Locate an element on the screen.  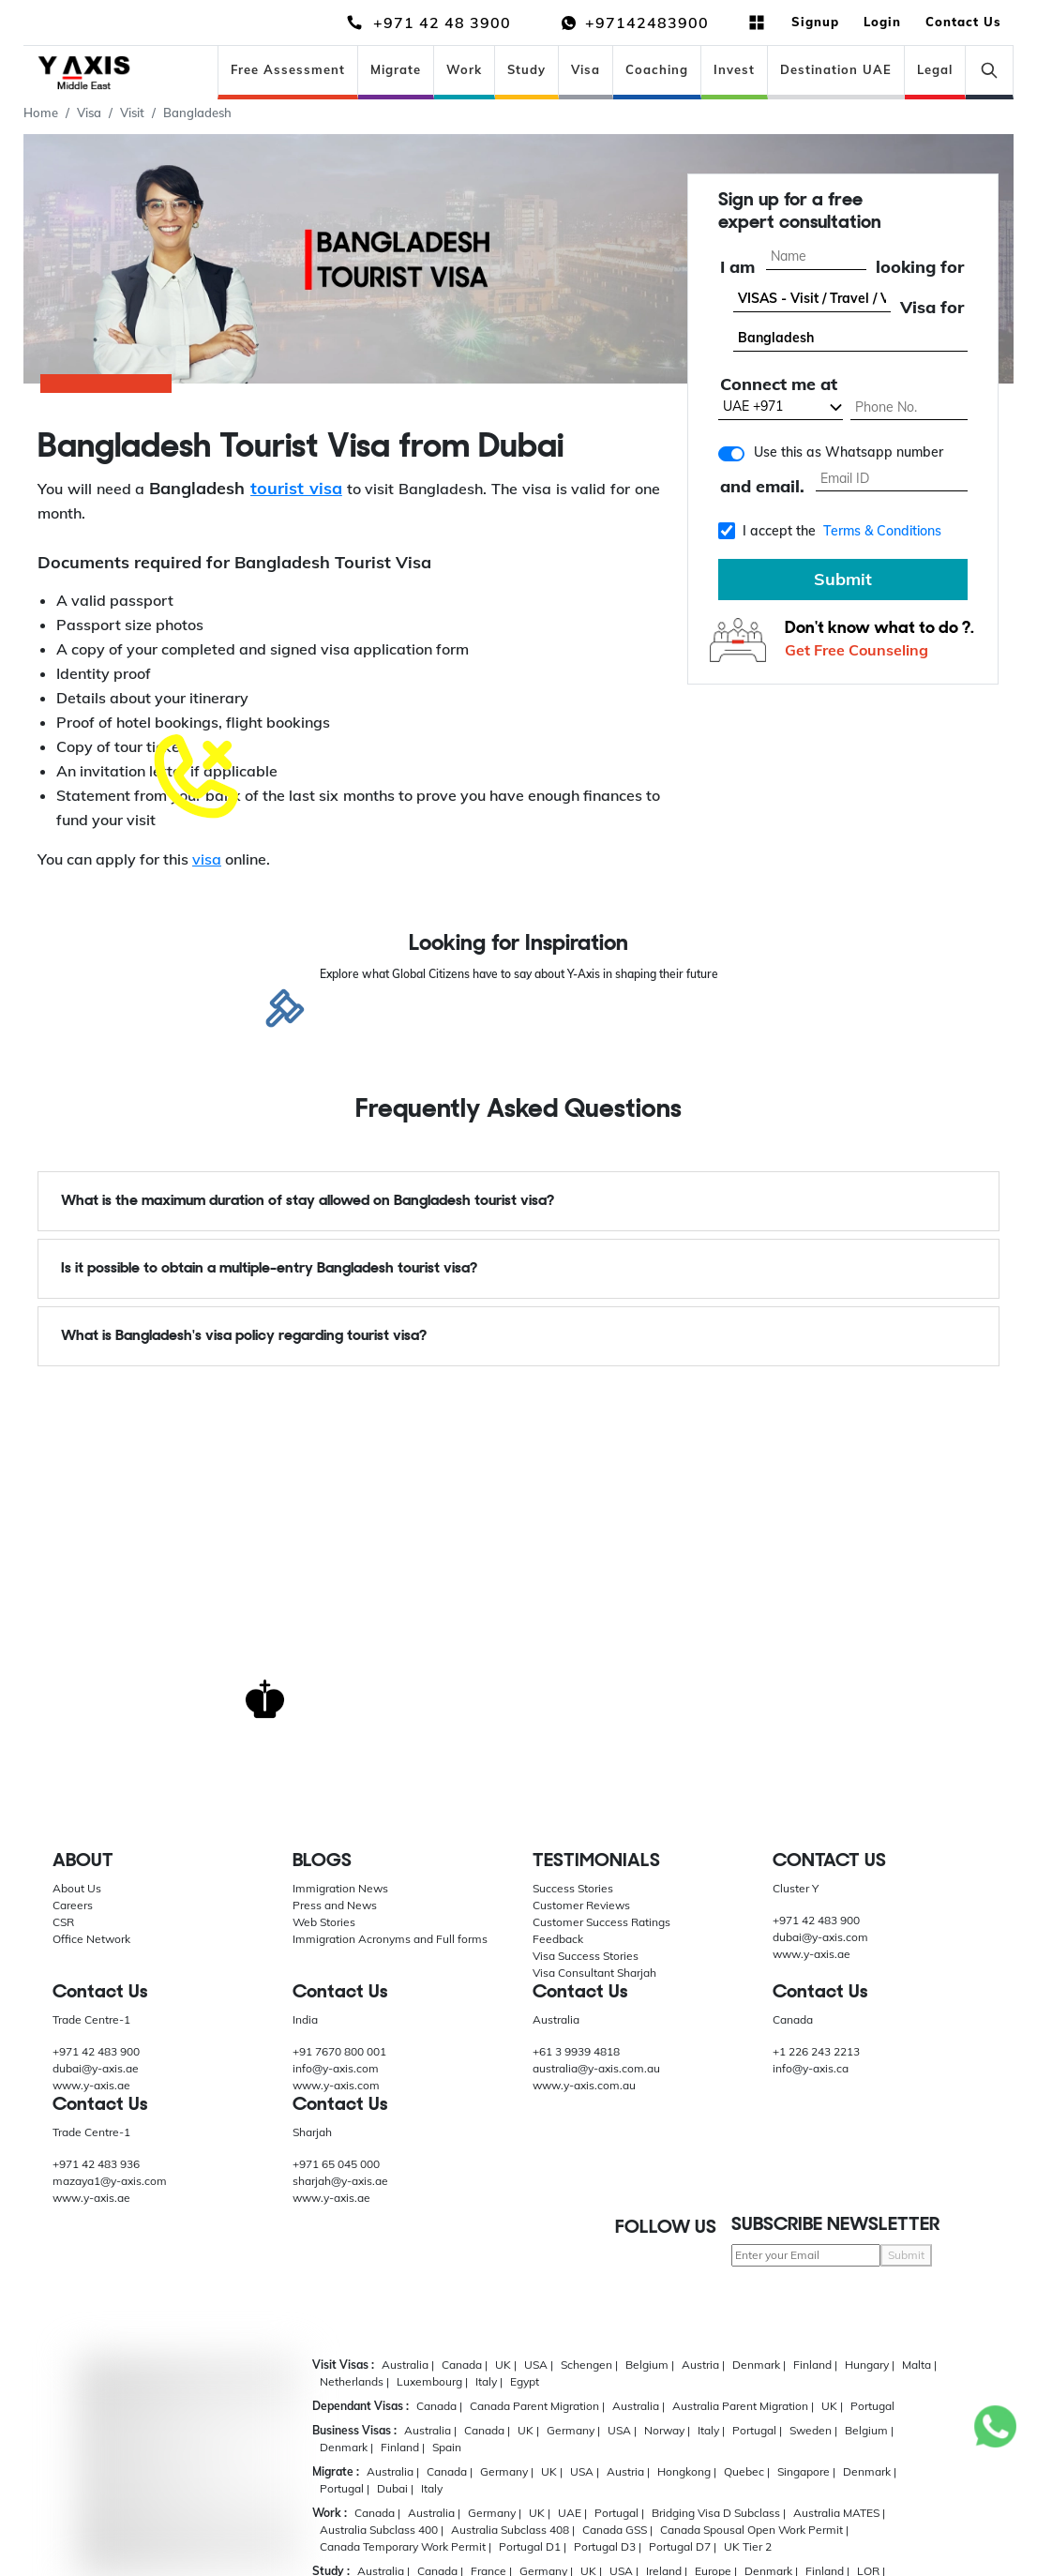
end or reject a phone call is located at coordinates (198, 775).